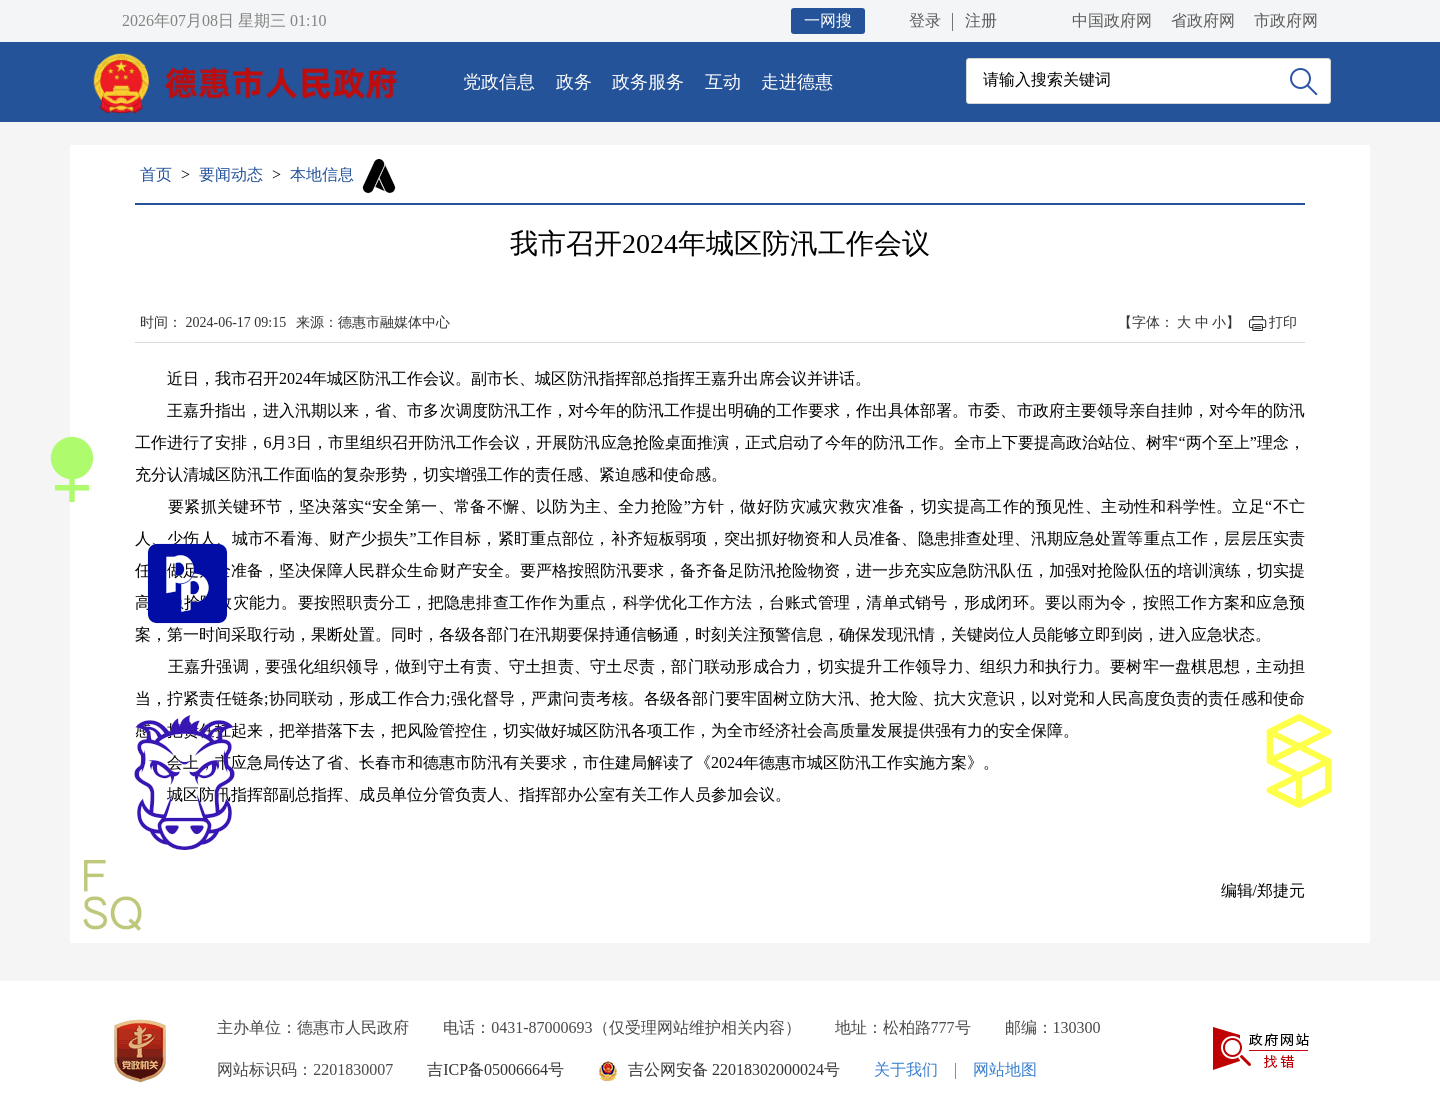 Image resolution: width=1440 pixels, height=1119 pixels. What do you see at coordinates (184, 782) in the screenshot?
I see `grunt javascript task runner logo` at bounding box center [184, 782].